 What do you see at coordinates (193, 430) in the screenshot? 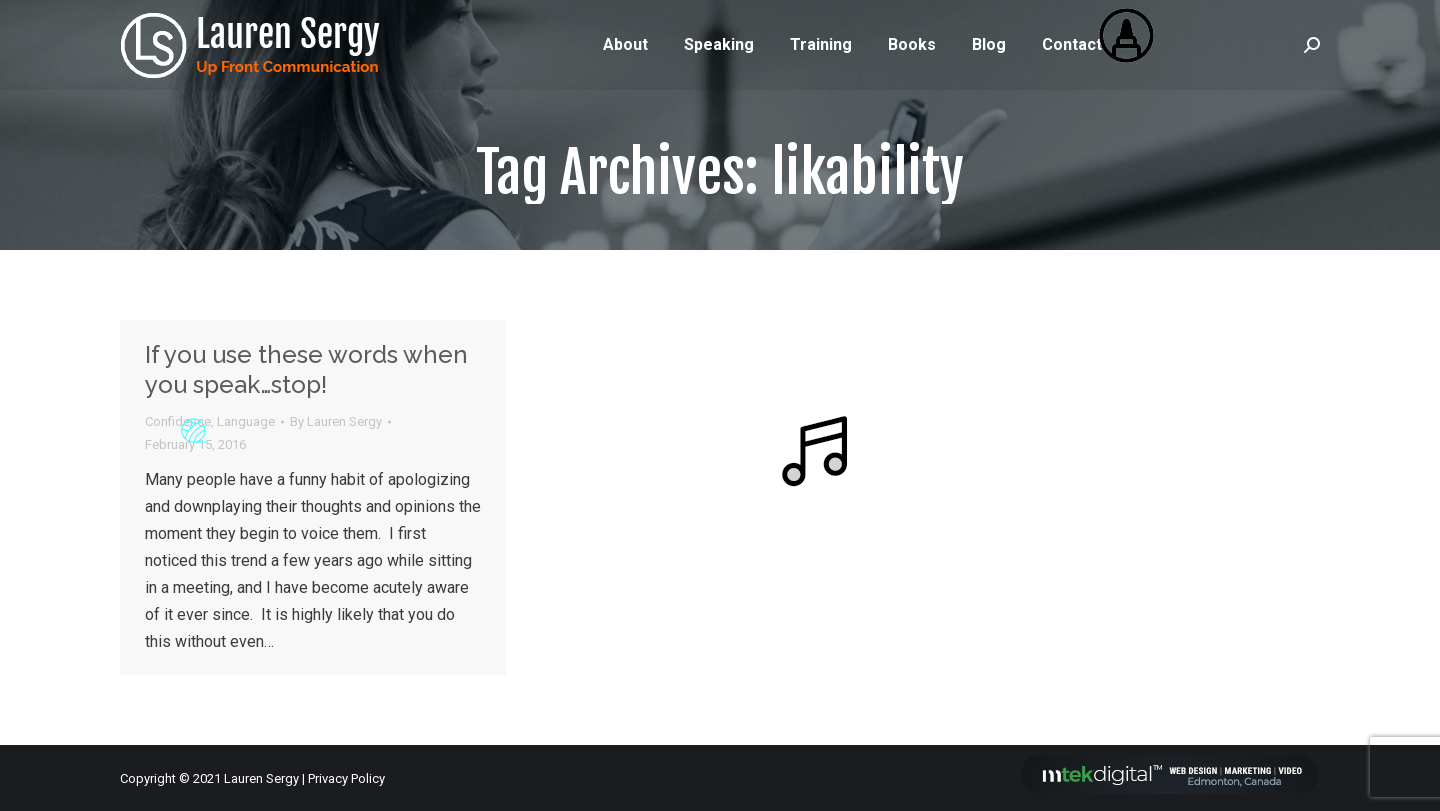
I see `access knitting or crafting projects` at bounding box center [193, 430].